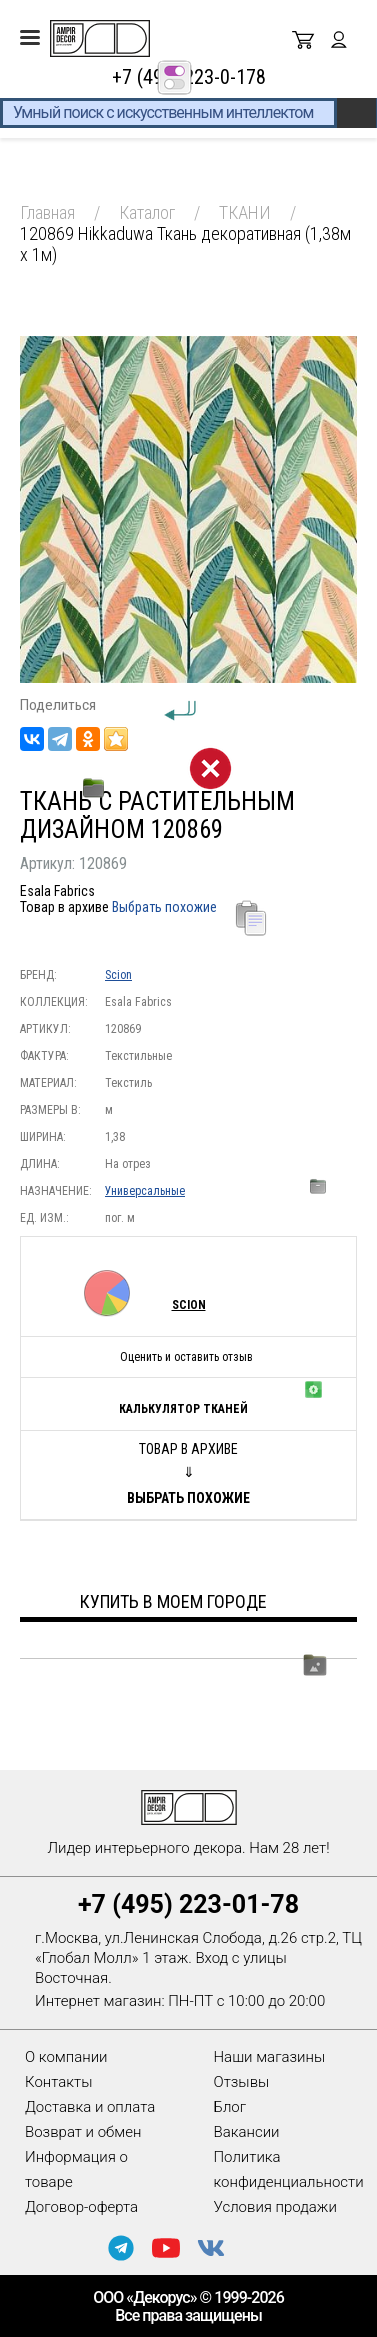  Describe the element at coordinates (179, 710) in the screenshot. I see `reply all to an email message` at that location.